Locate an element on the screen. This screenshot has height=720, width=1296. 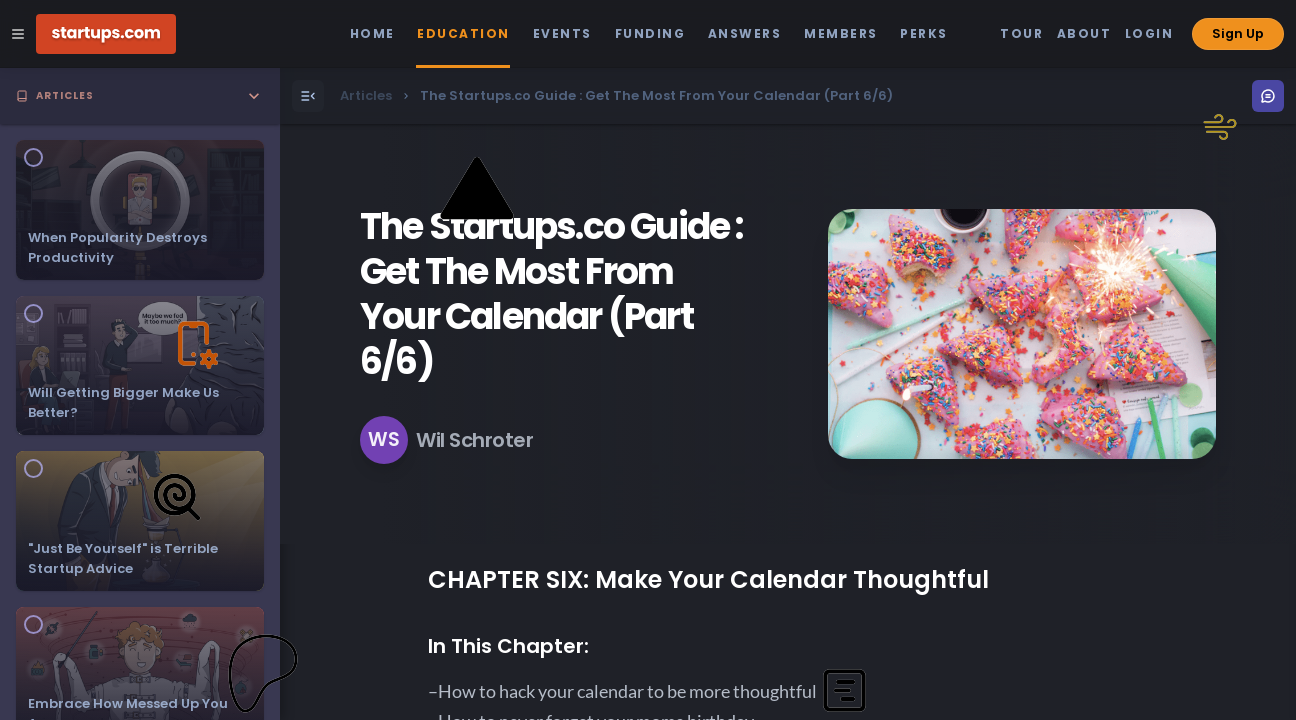
access candy or sweets category is located at coordinates (177, 497).